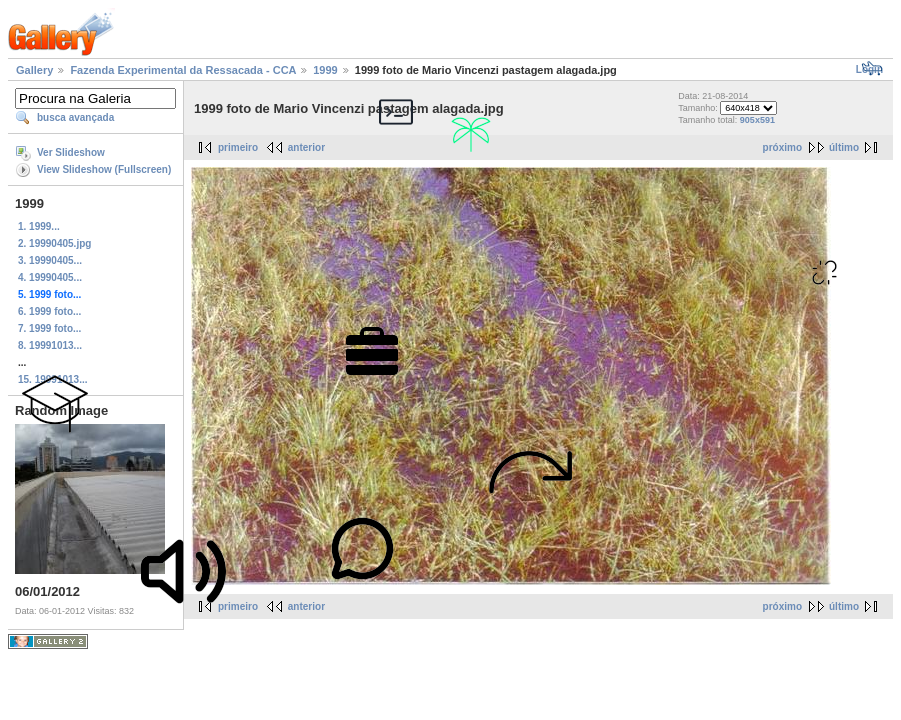 This screenshot has height=720, width=901. Describe the element at coordinates (529, 469) in the screenshot. I see `redo last action` at that location.